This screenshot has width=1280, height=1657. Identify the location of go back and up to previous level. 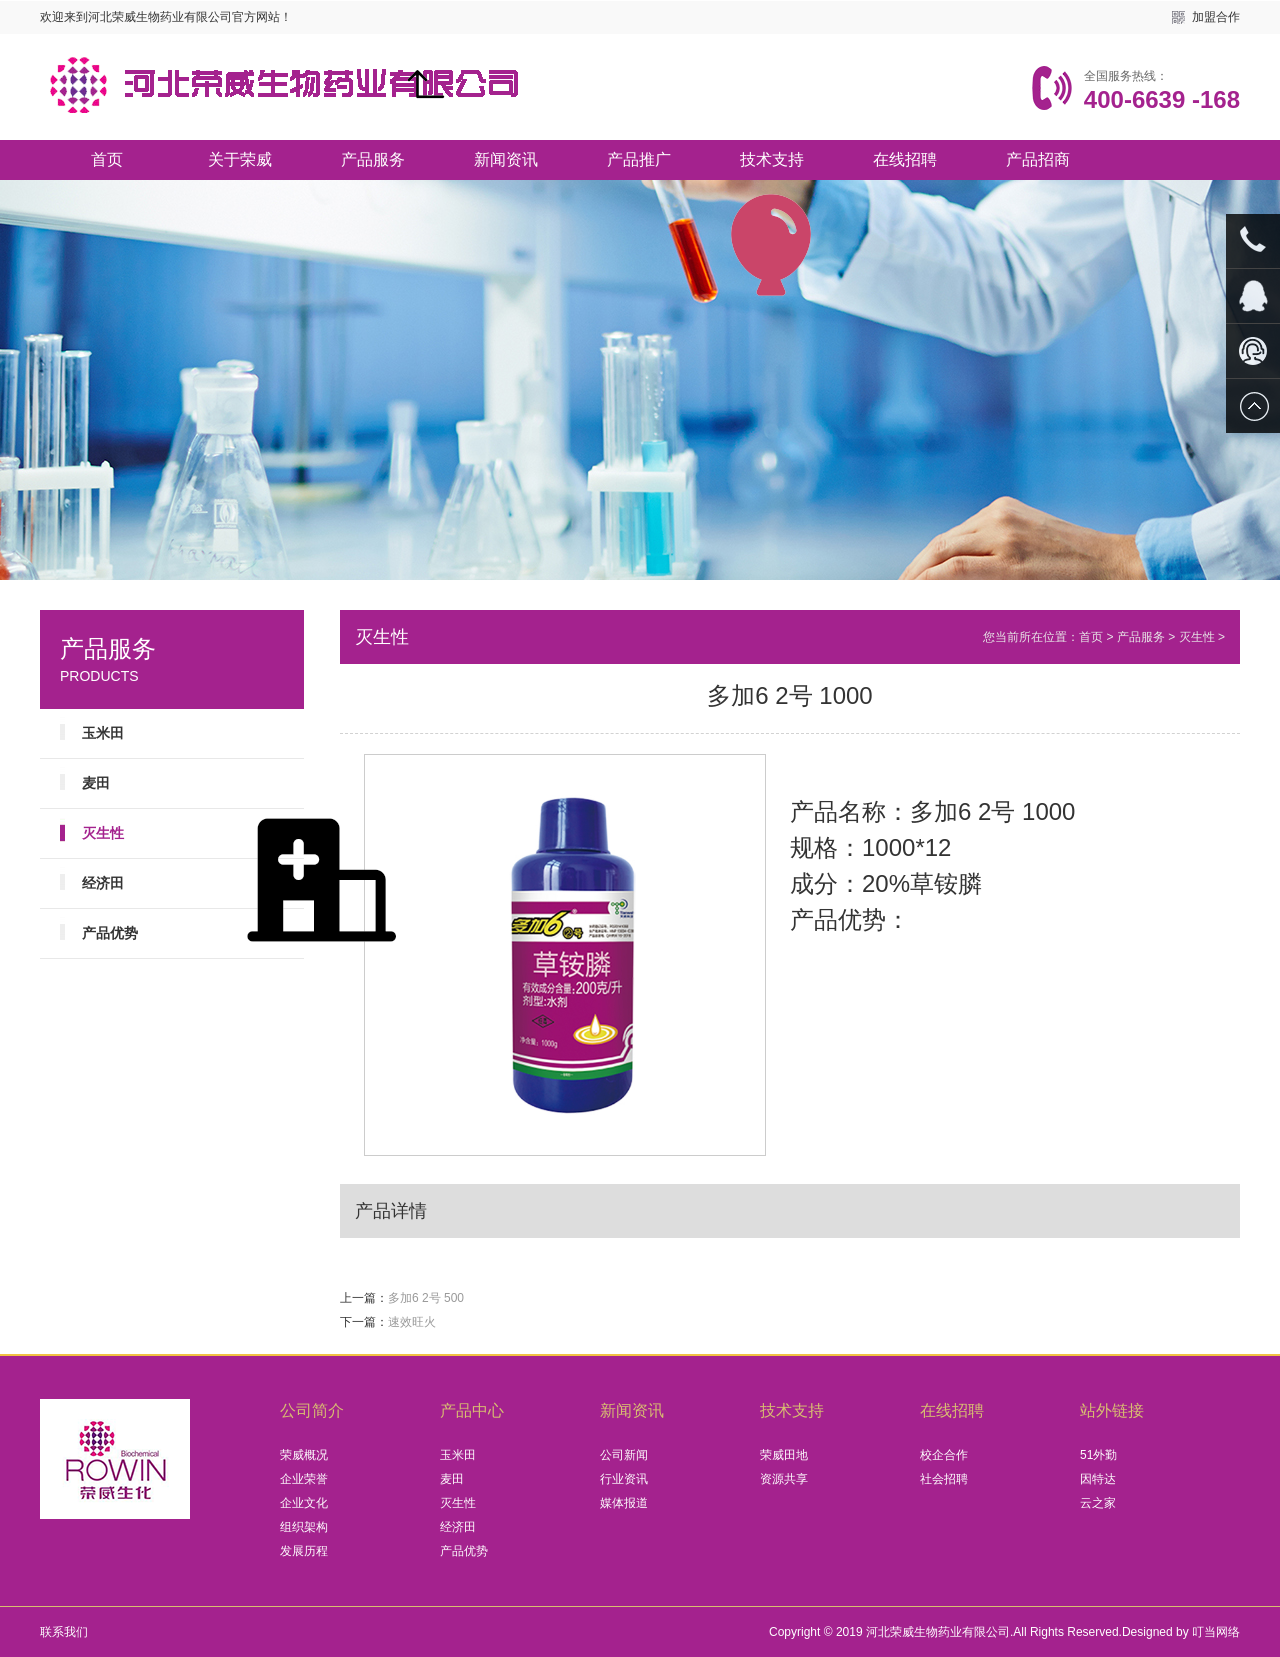
(424, 85).